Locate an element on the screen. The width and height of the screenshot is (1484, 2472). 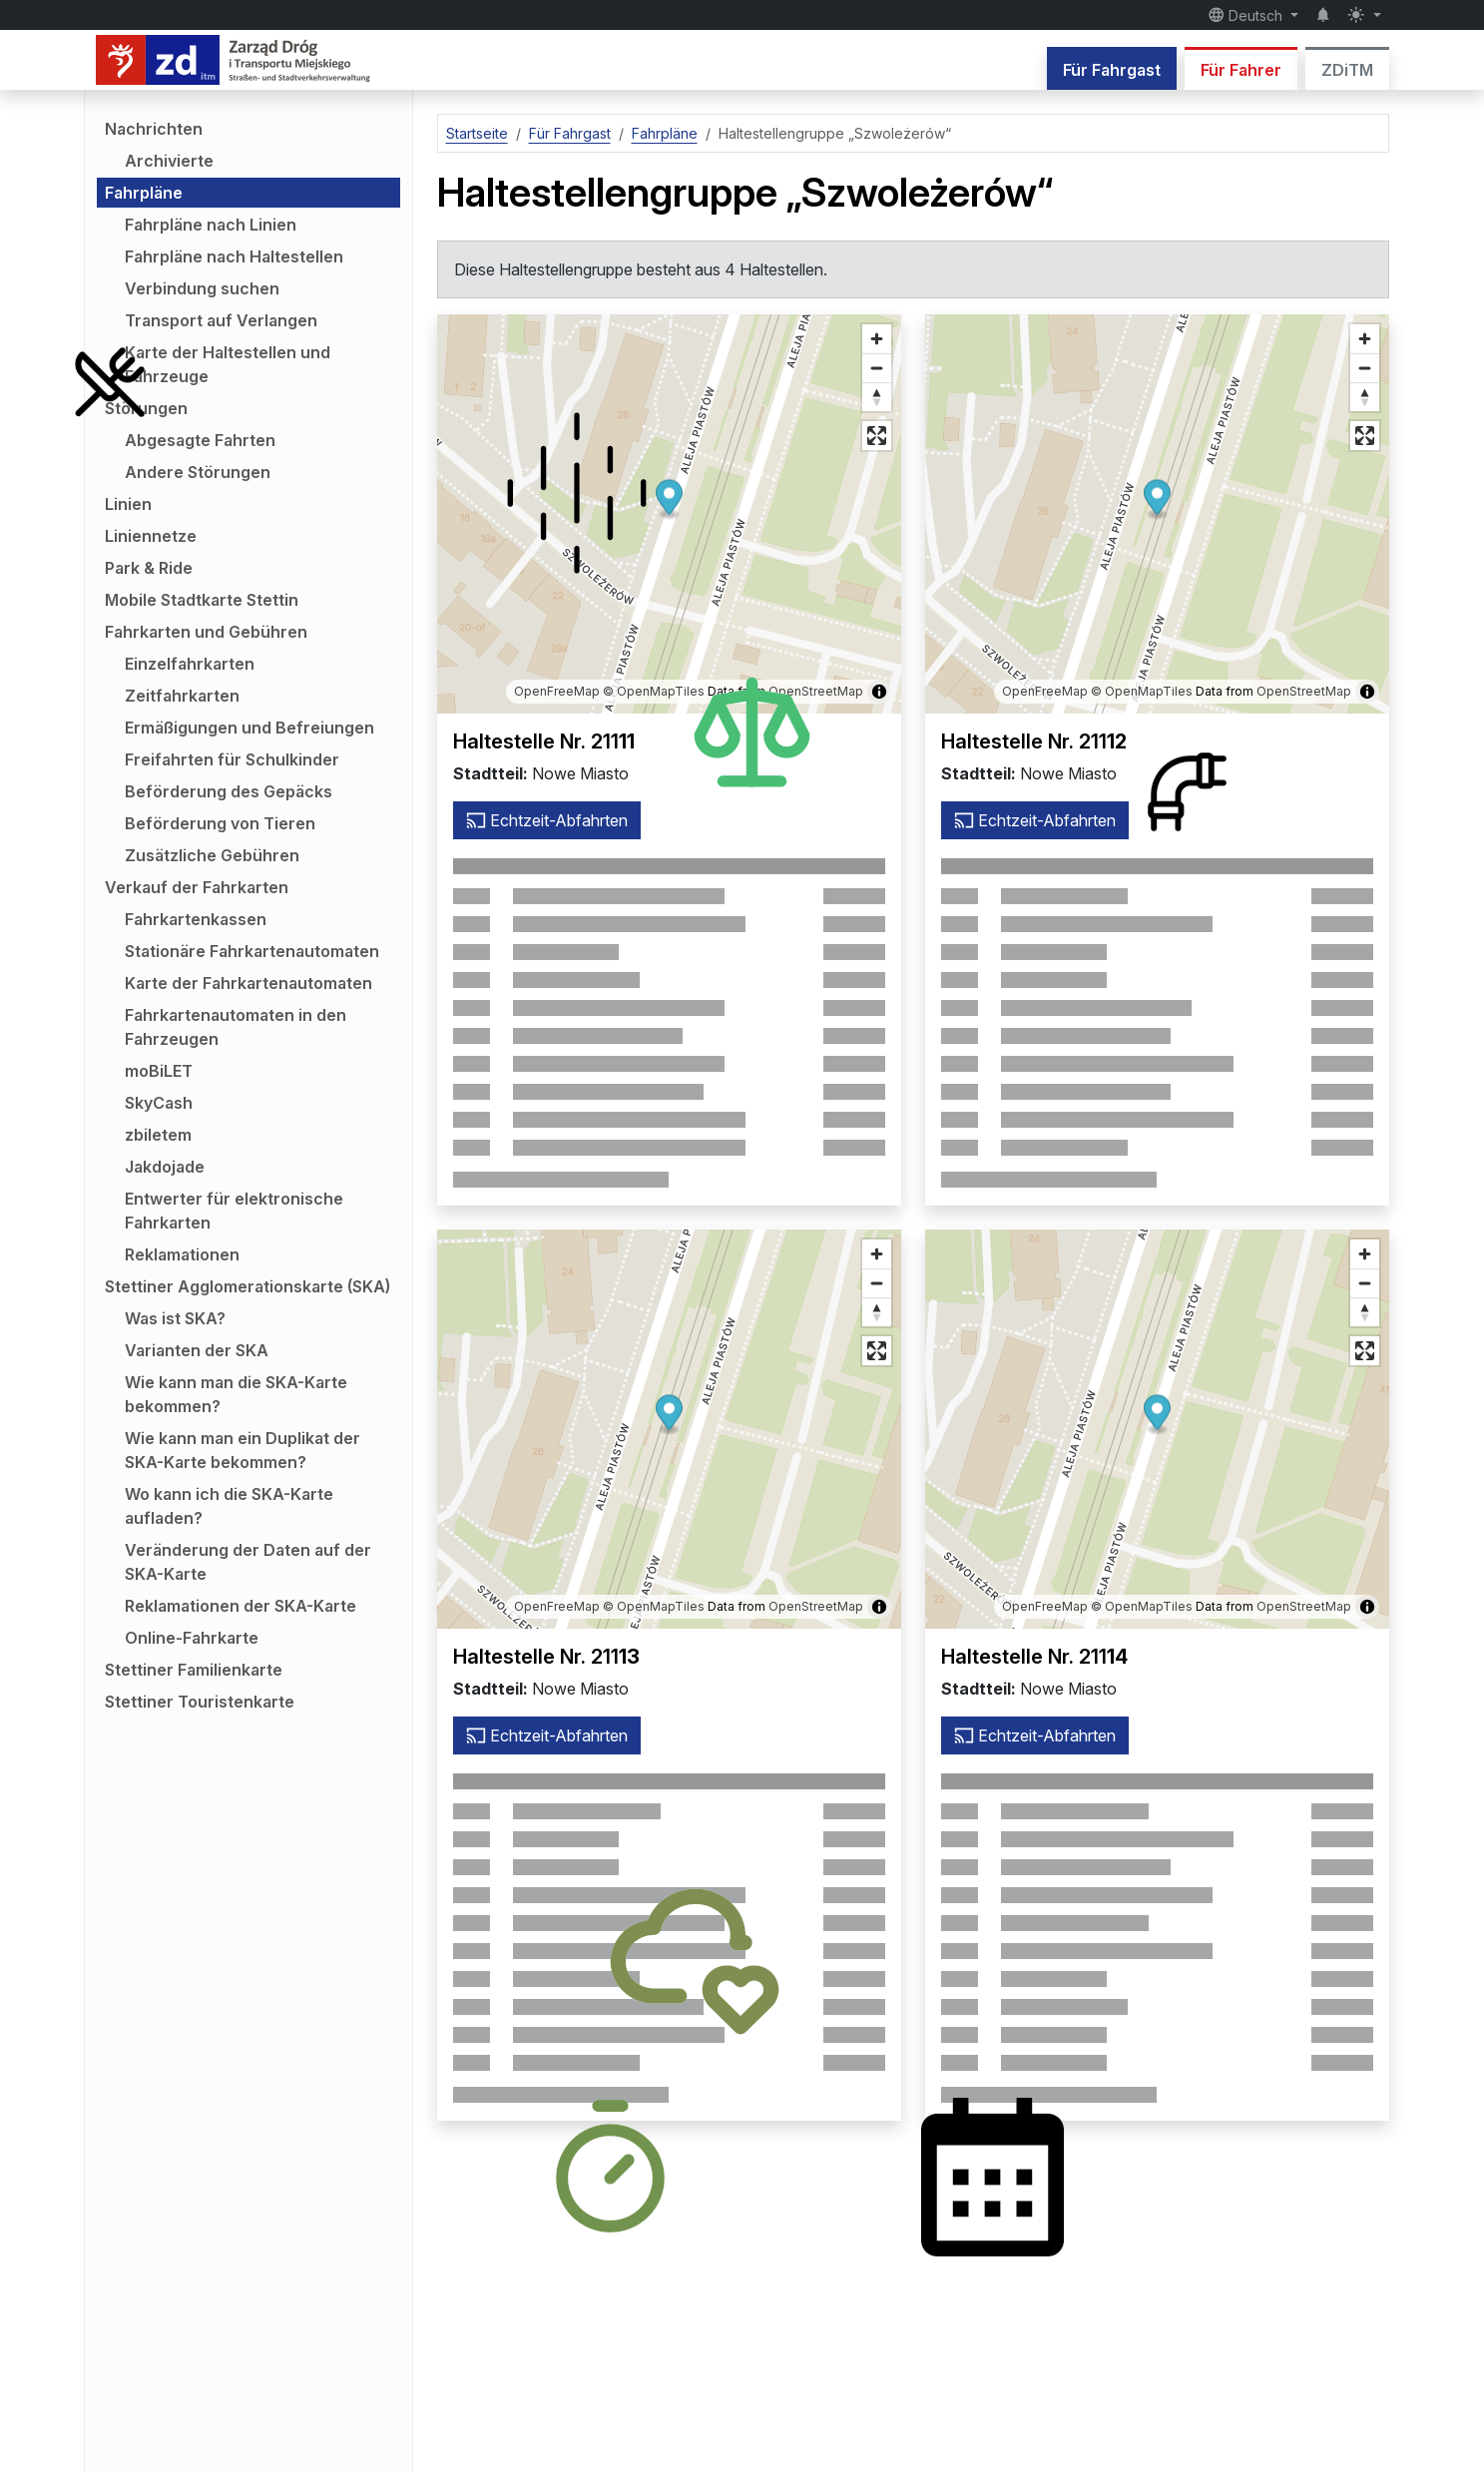
plumbing or pipe system settings is located at coordinates (1184, 788).